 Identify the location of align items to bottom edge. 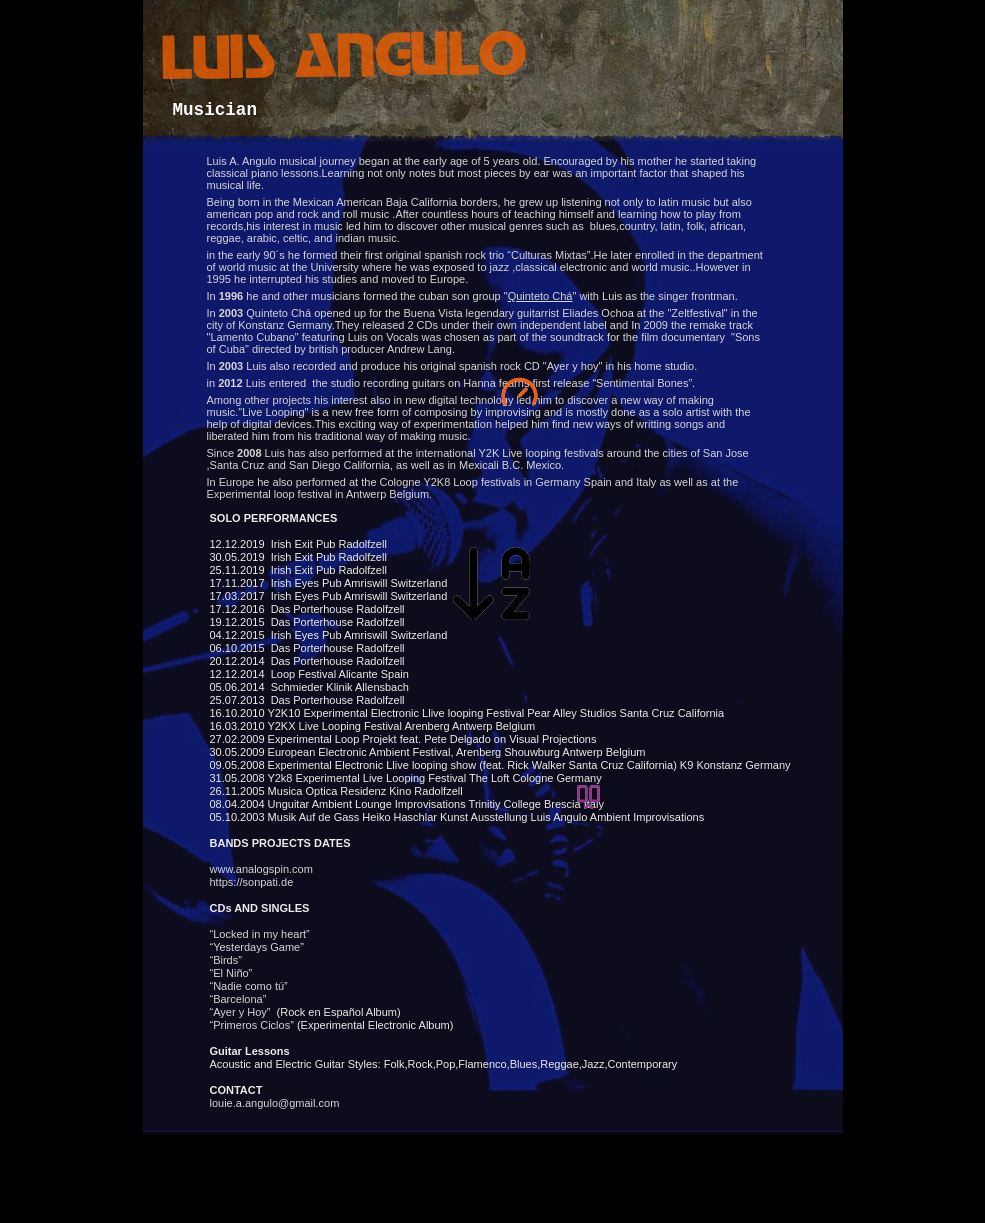
(588, 796).